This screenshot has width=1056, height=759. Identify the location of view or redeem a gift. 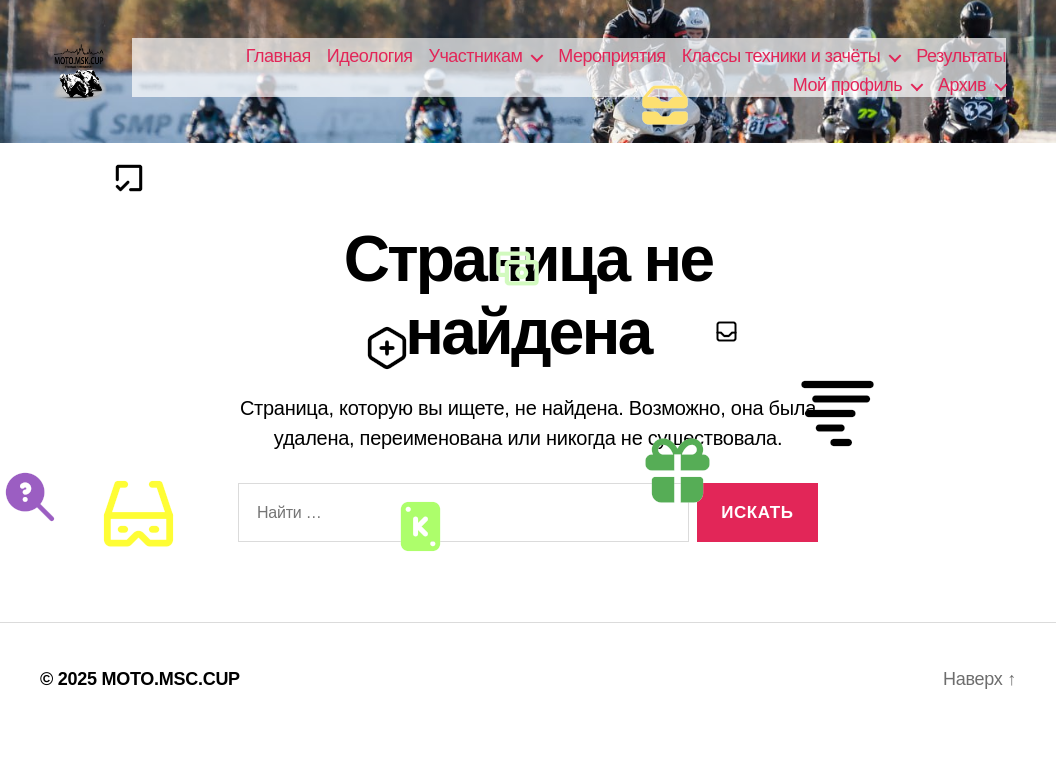
(677, 470).